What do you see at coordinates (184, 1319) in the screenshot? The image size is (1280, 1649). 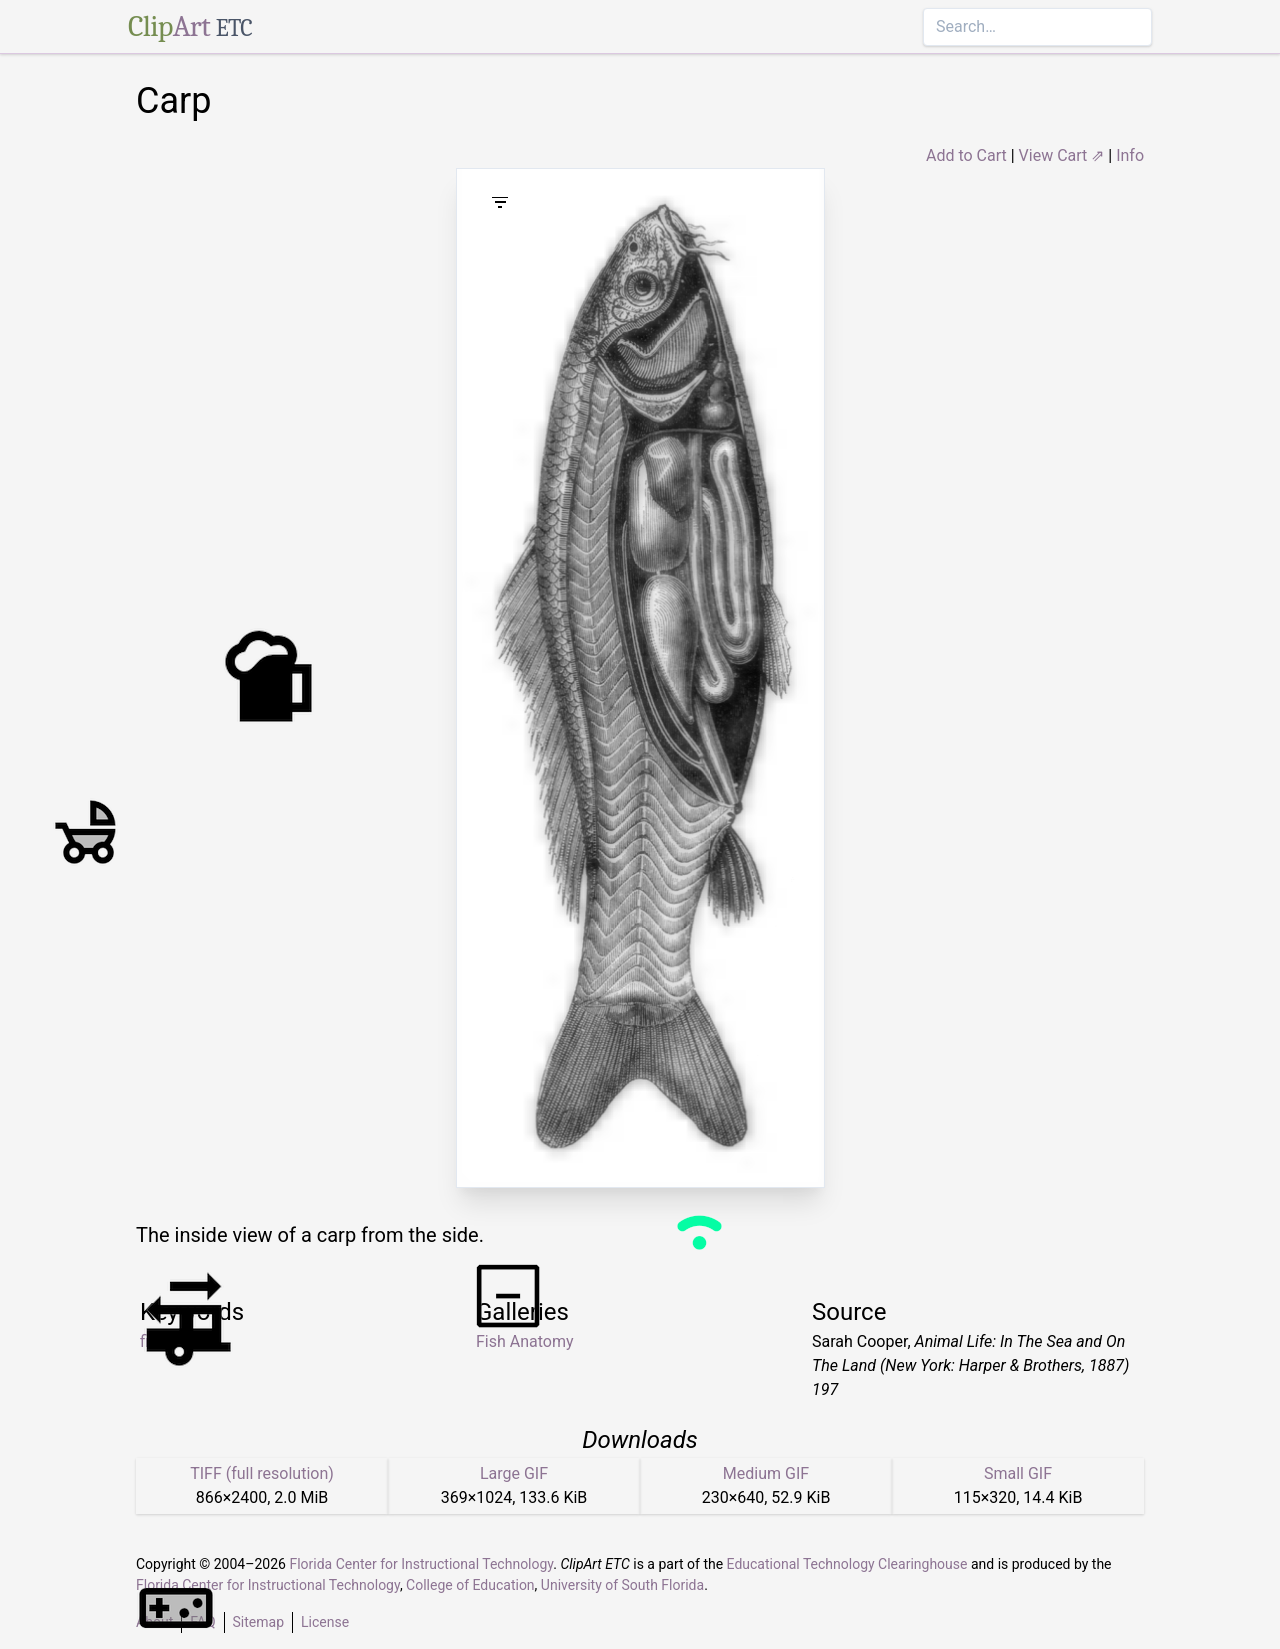 I see `indicates RV hookup amenities available` at bounding box center [184, 1319].